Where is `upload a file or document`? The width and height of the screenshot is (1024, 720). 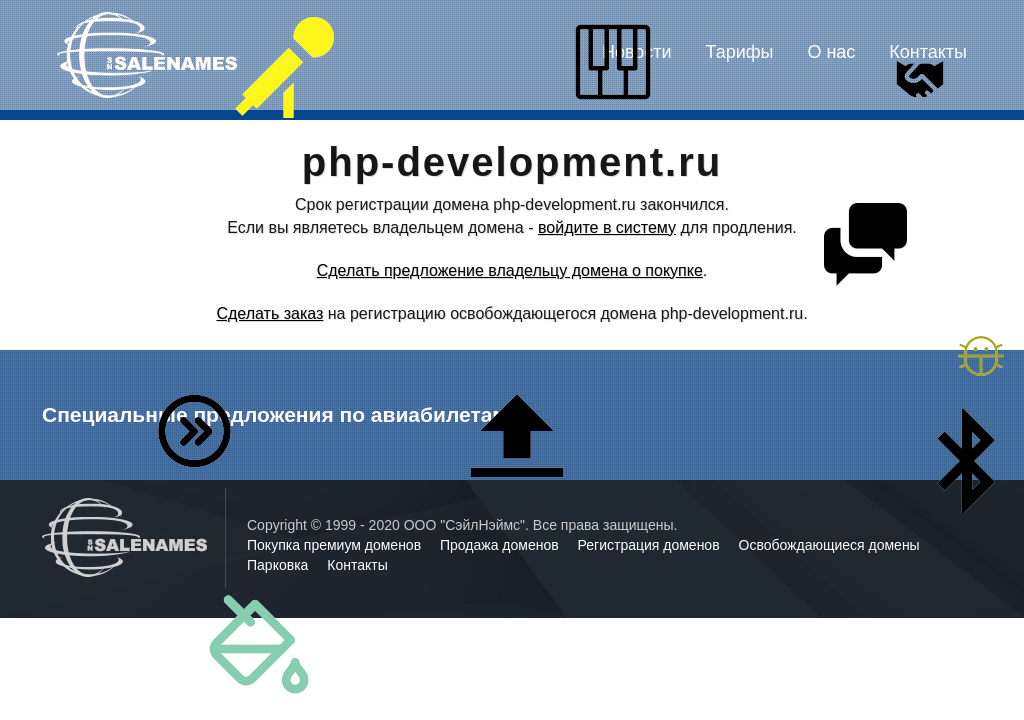 upload a file or document is located at coordinates (517, 431).